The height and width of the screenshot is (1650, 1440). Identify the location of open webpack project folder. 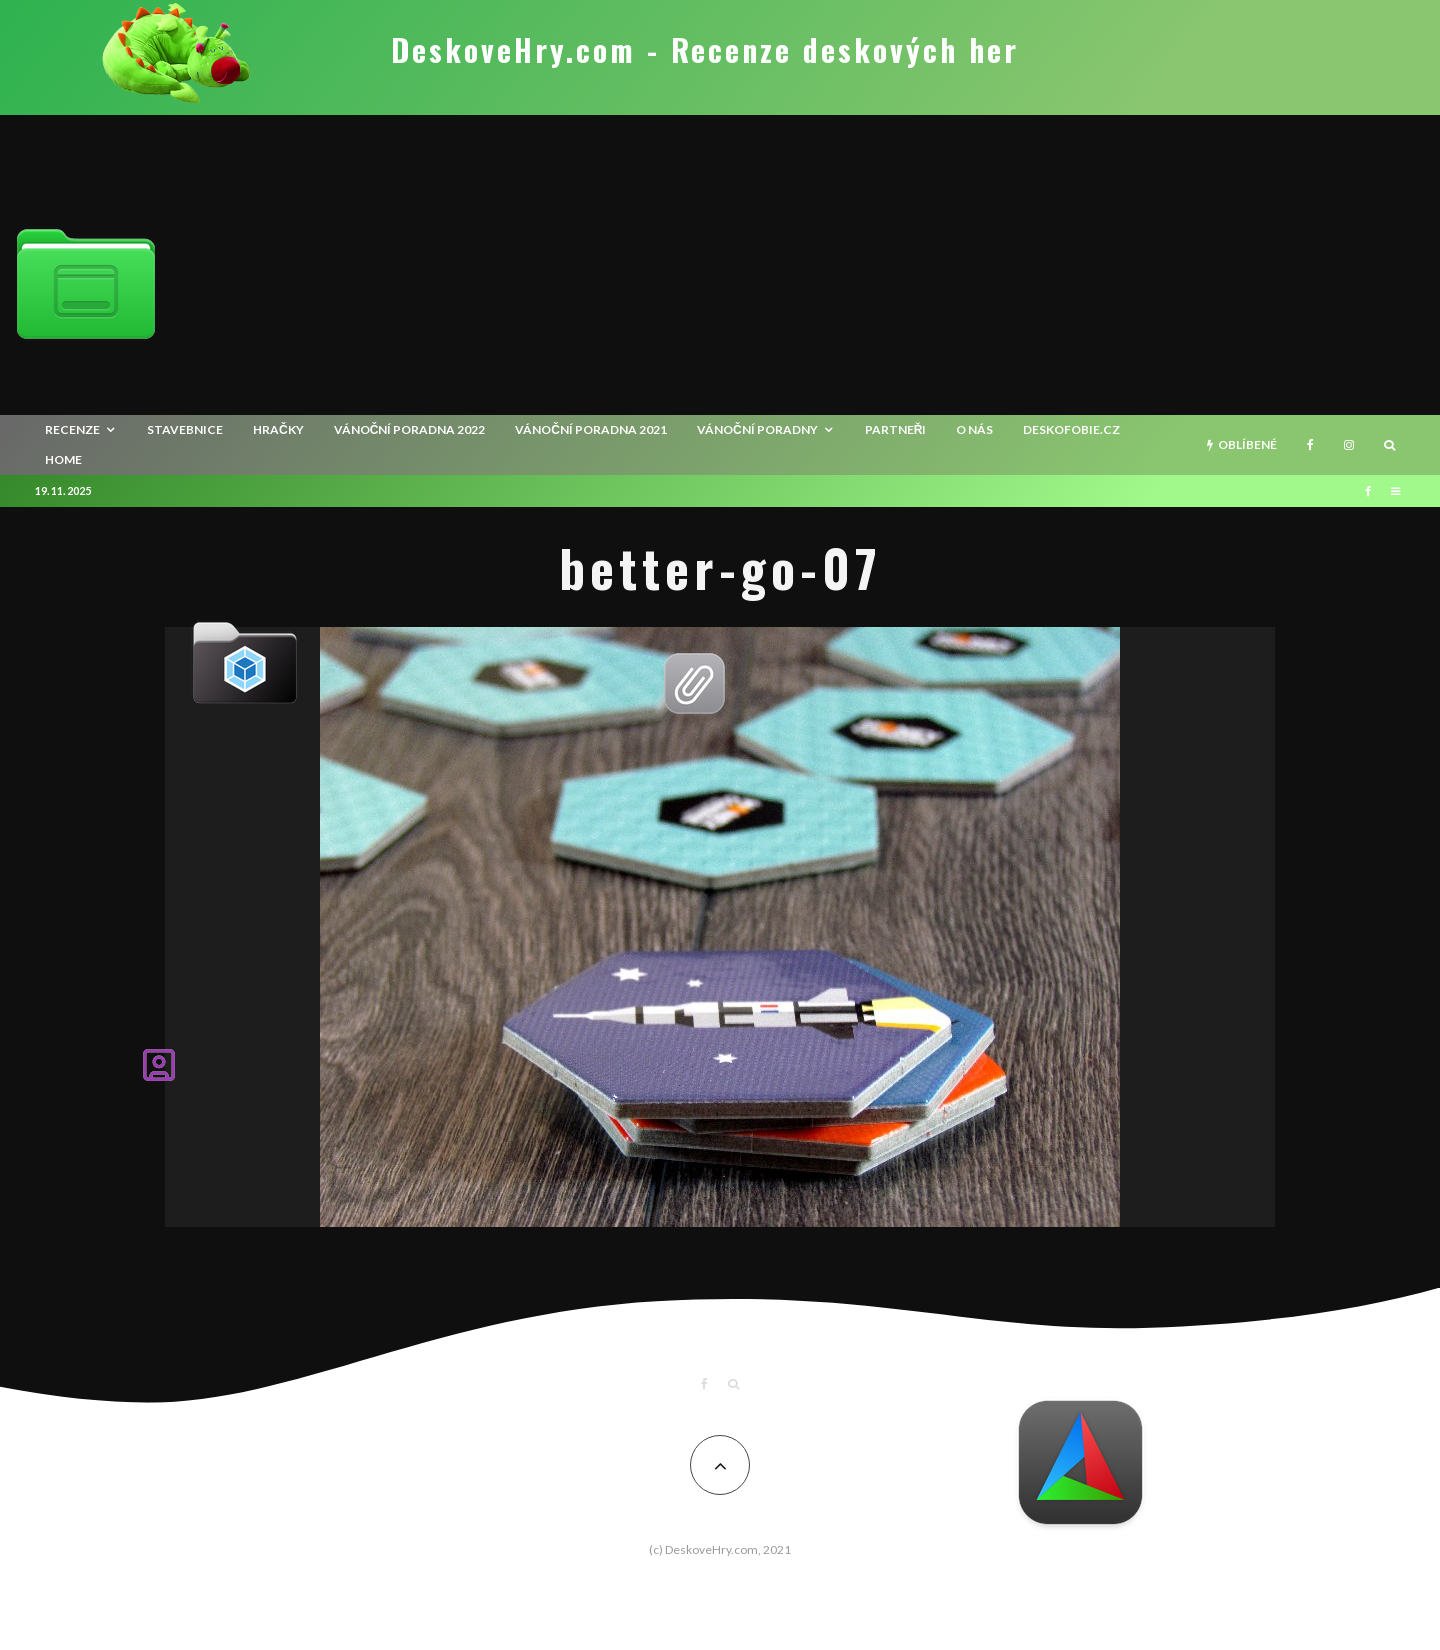
(244, 665).